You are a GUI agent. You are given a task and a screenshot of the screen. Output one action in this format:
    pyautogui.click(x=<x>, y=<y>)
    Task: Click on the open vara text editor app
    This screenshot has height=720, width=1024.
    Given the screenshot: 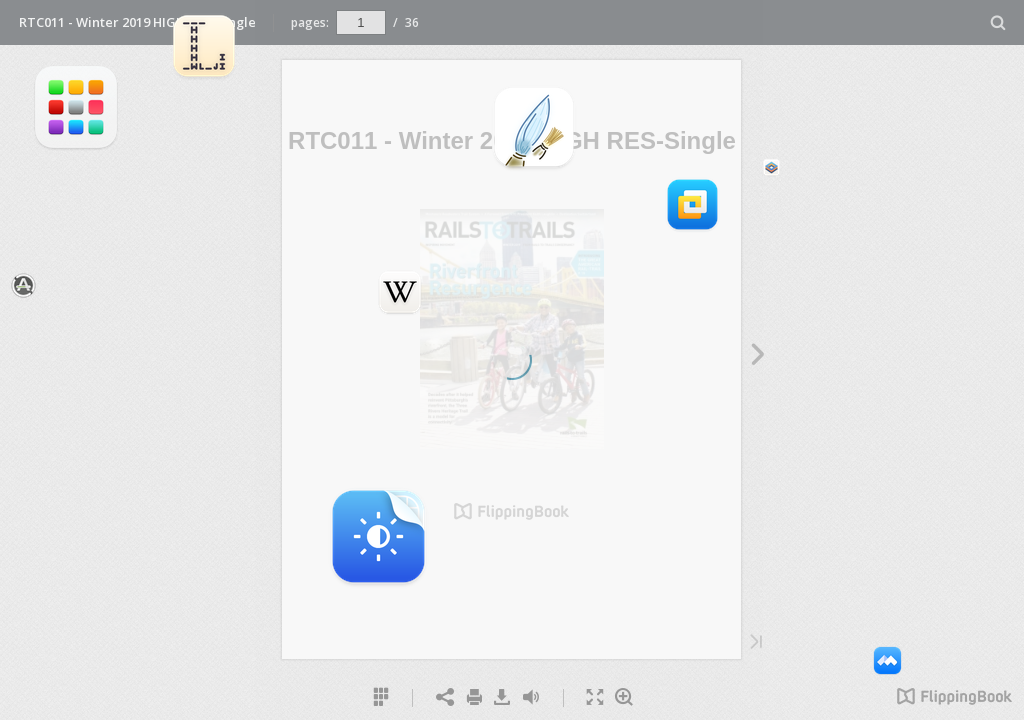 What is the action you would take?
    pyautogui.click(x=534, y=127)
    